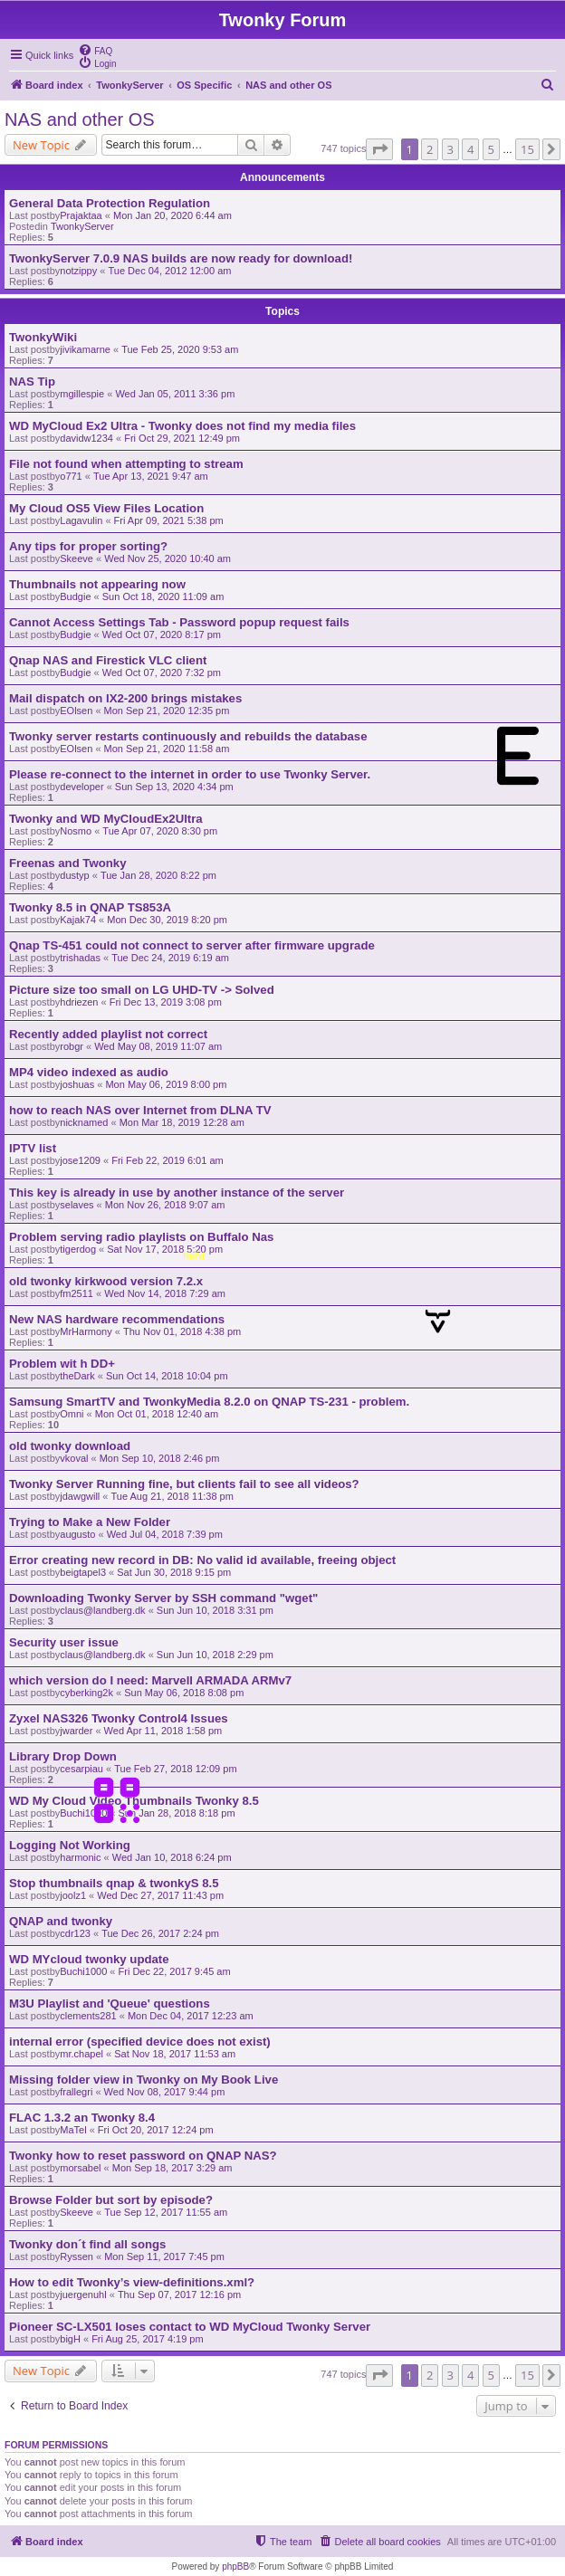  Describe the element at coordinates (117, 1800) in the screenshot. I see `scan or generate a QR code` at that location.